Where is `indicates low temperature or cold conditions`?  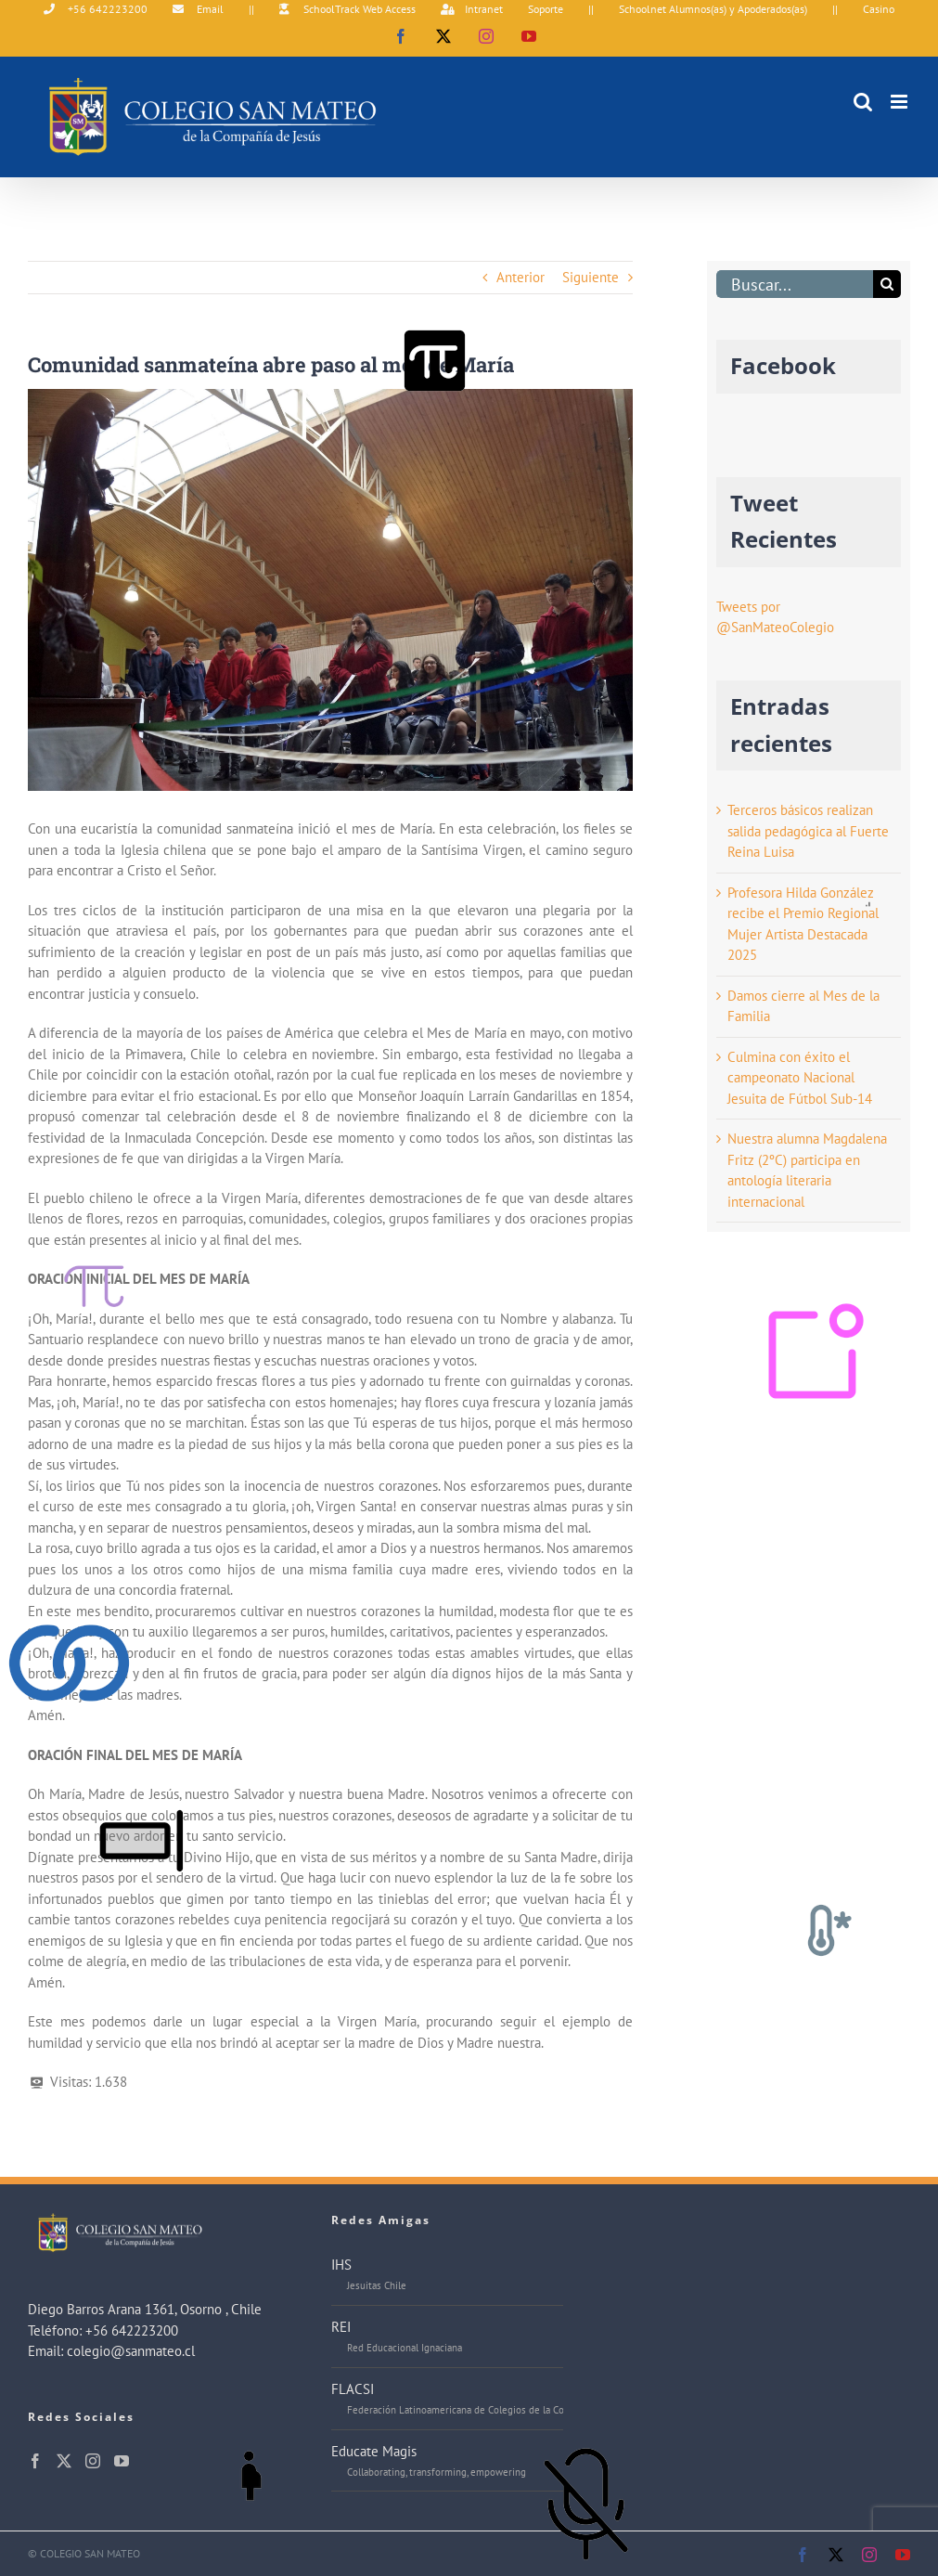
indicates low temperature or cold conditions is located at coordinates (825, 1930).